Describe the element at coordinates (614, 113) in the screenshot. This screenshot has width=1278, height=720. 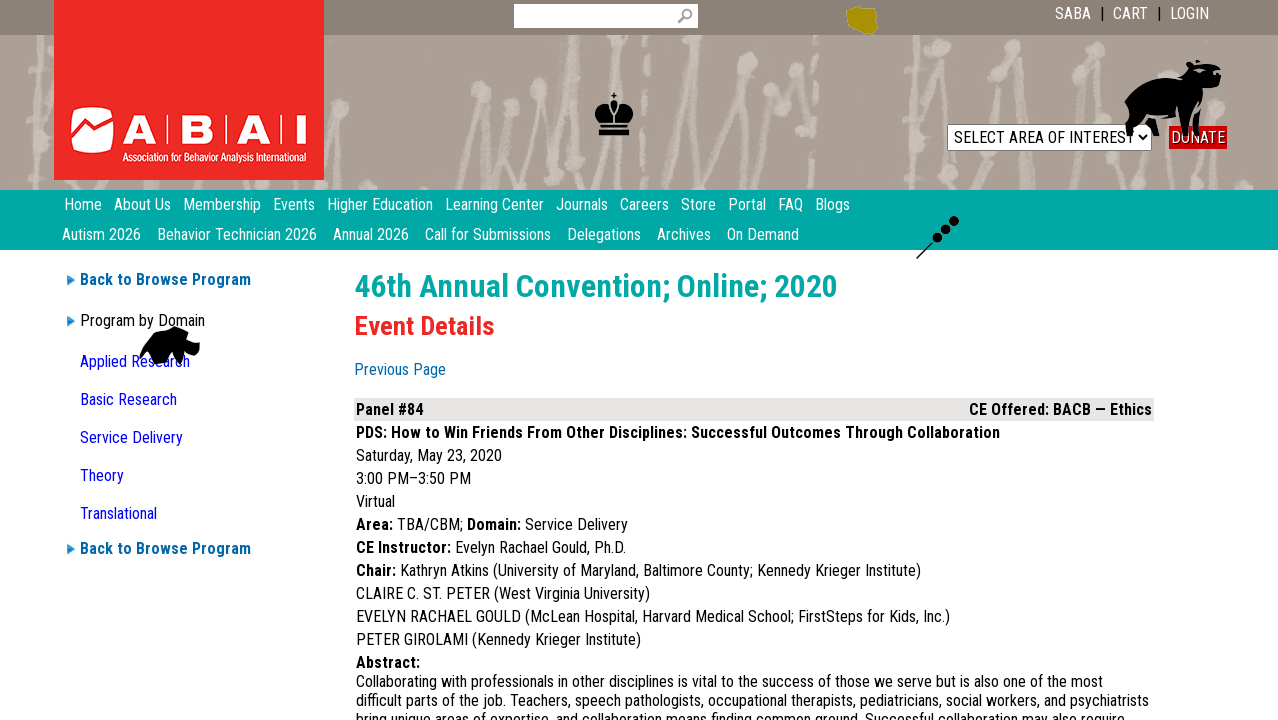
I see `select the king piece in a chess game` at that location.